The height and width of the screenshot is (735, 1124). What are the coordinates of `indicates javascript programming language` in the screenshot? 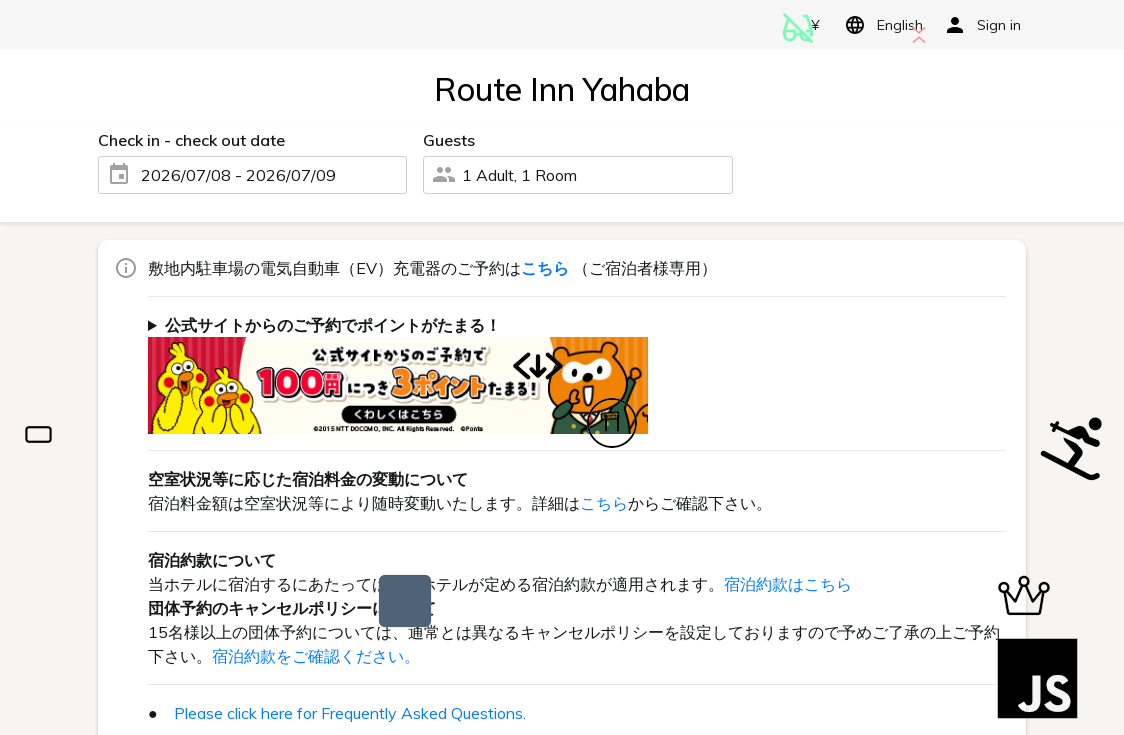 It's located at (1037, 678).